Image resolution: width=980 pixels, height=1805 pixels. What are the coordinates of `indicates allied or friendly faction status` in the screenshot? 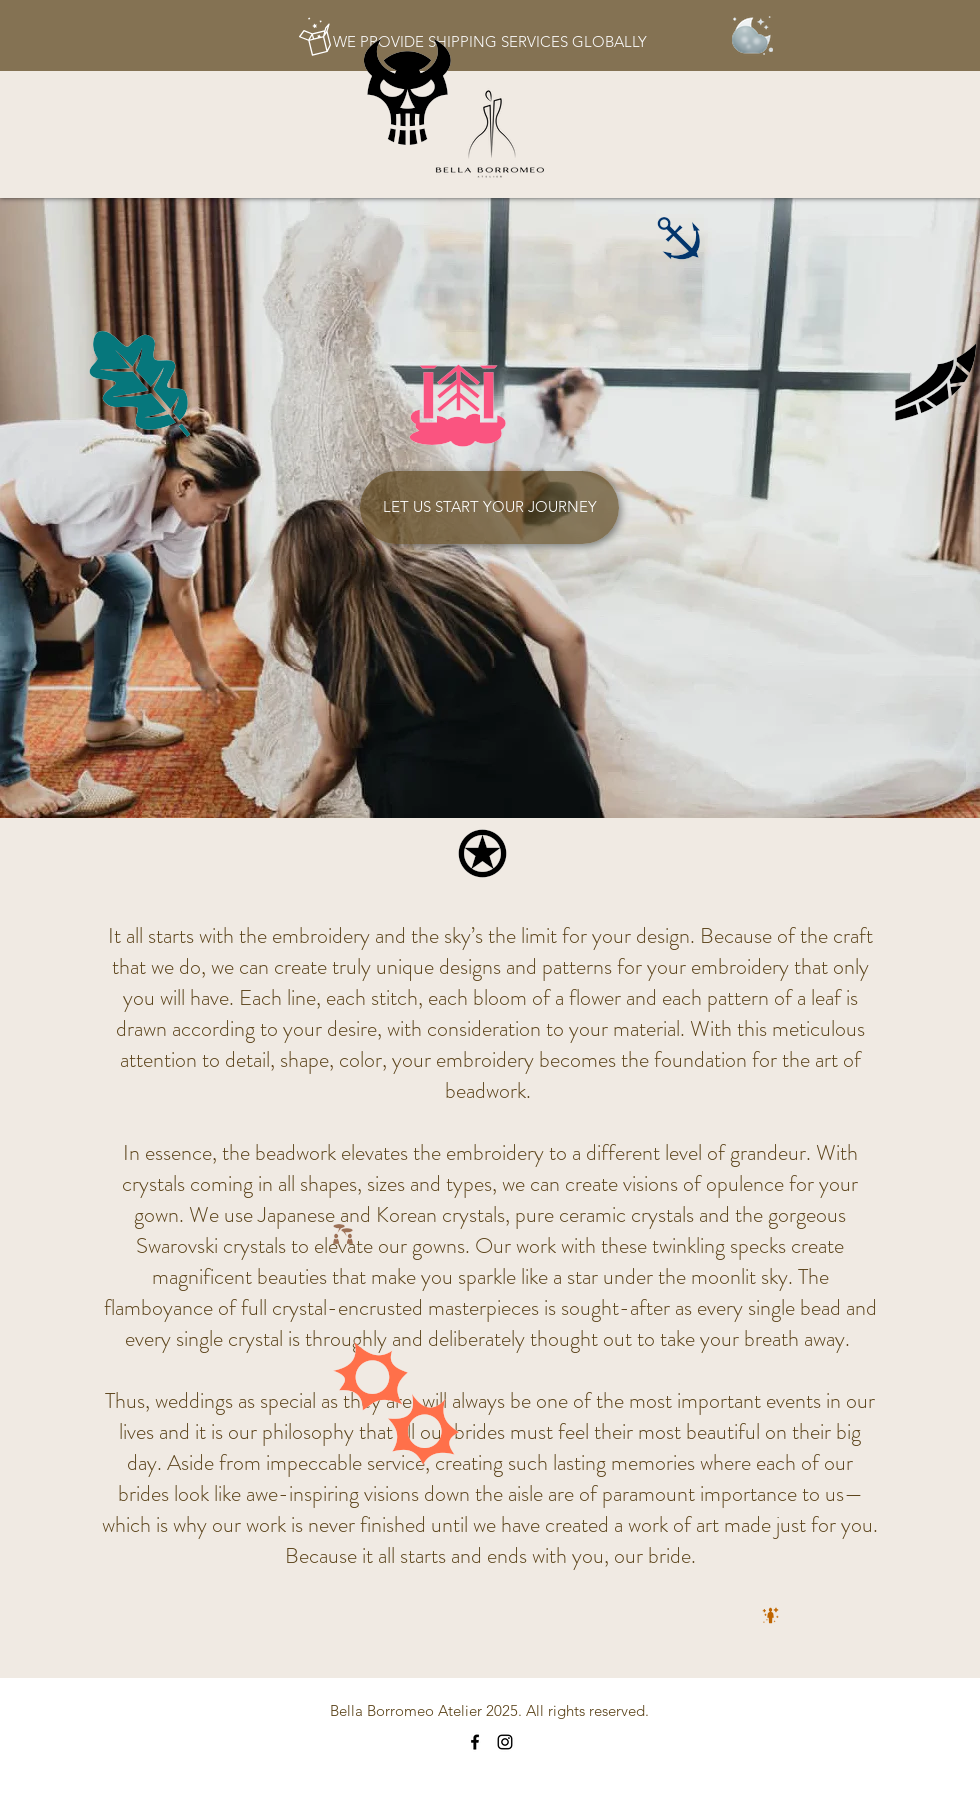 It's located at (482, 853).